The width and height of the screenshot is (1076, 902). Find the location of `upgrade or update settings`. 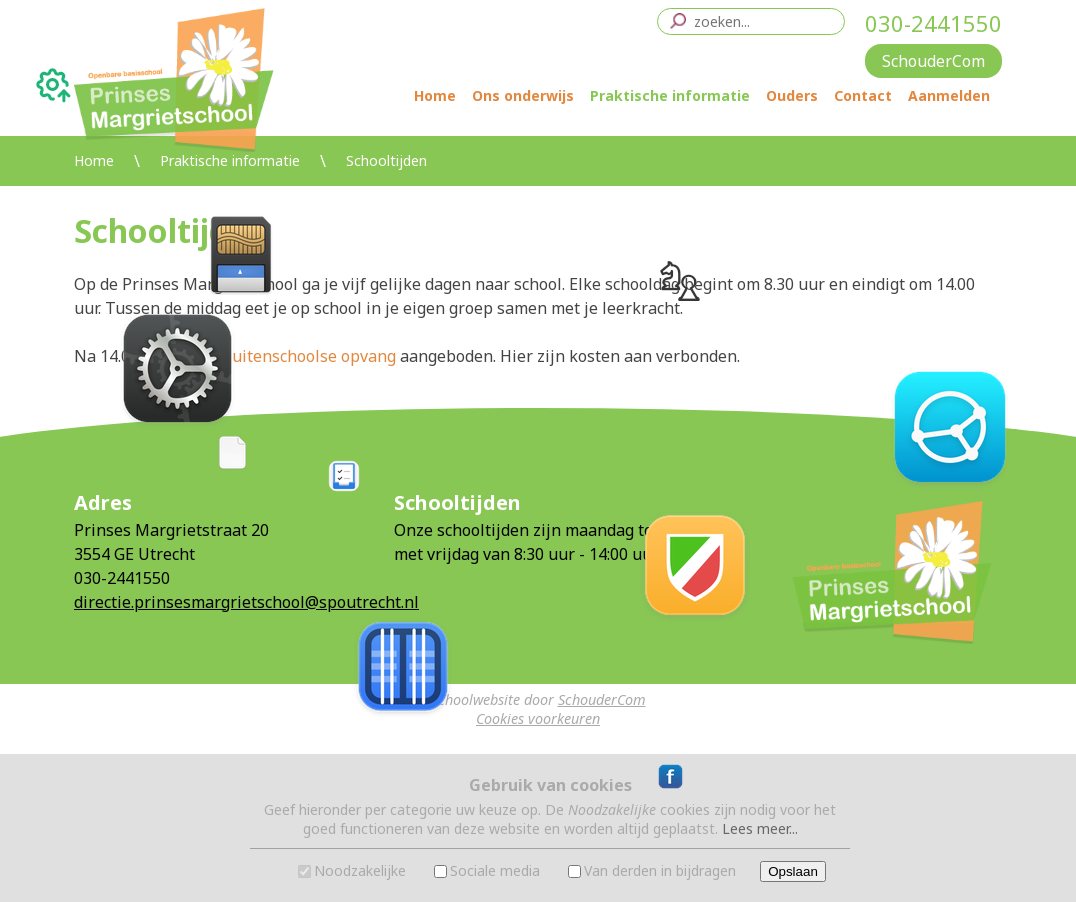

upgrade or update settings is located at coordinates (52, 84).